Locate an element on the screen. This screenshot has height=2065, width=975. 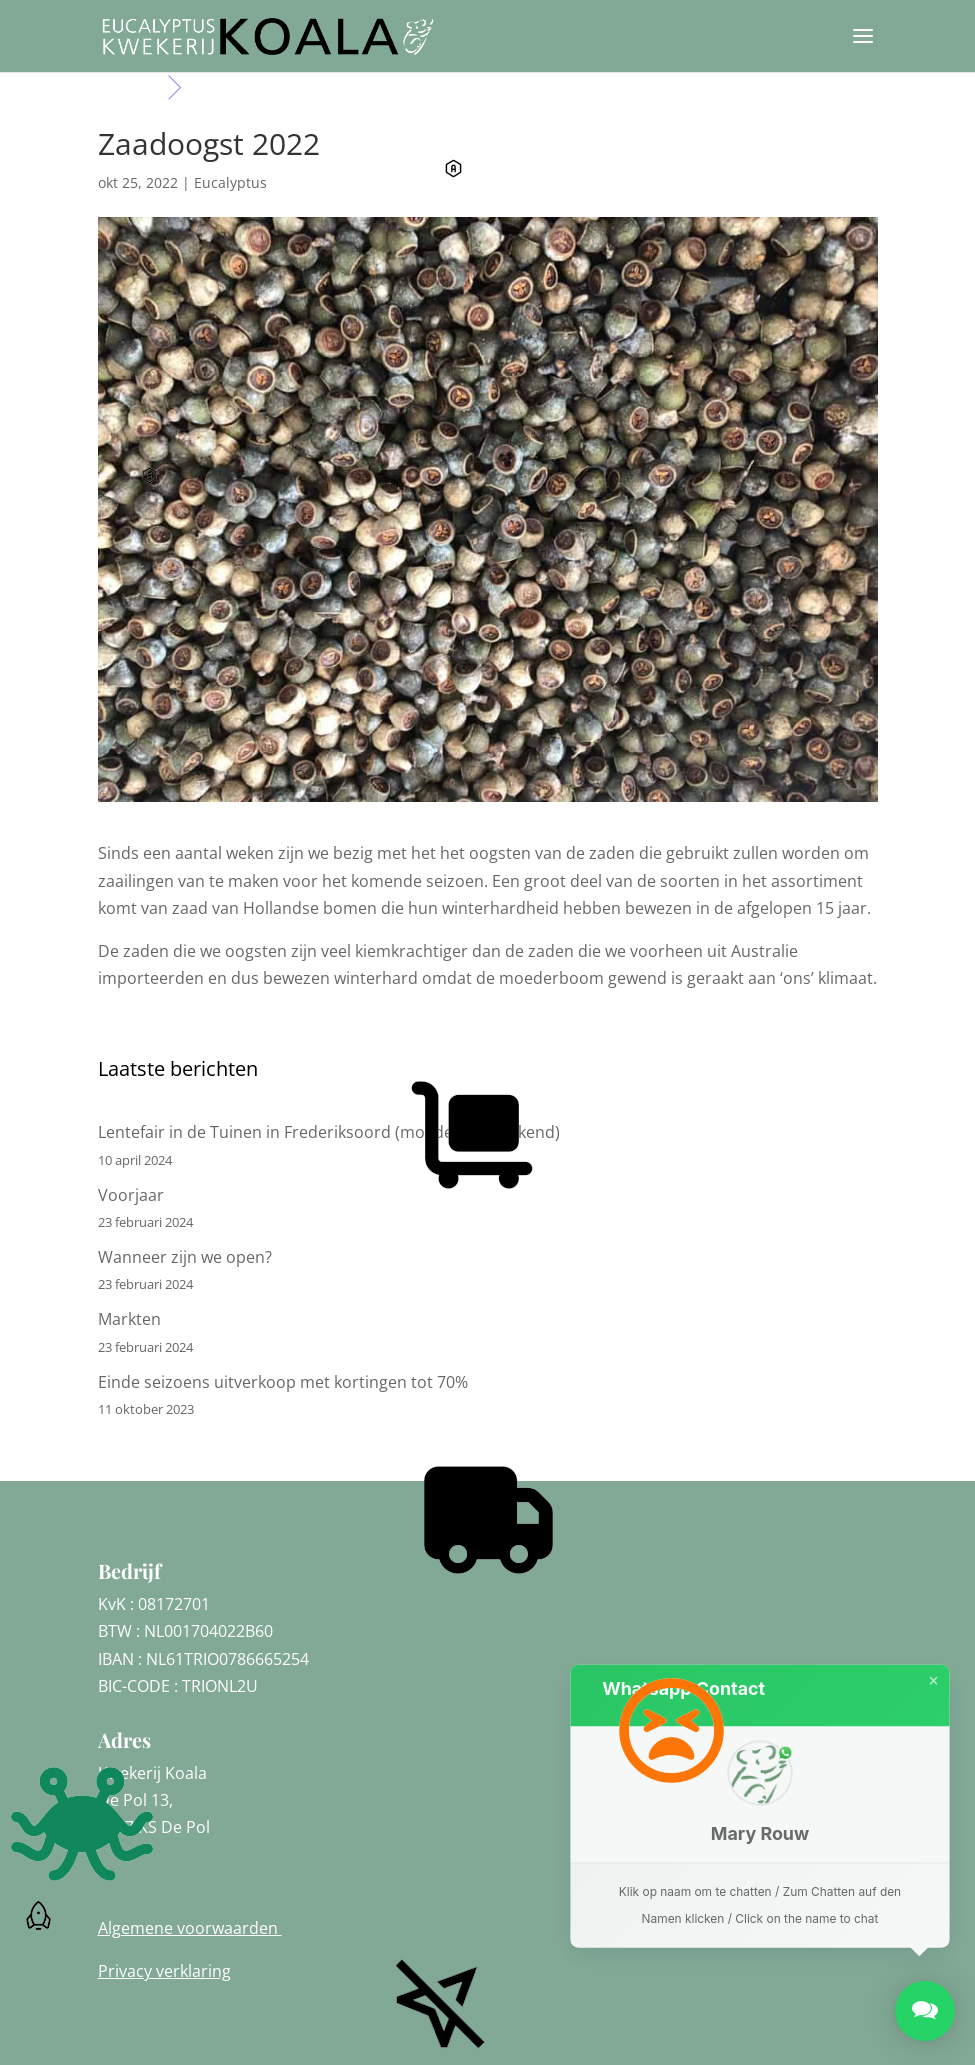
launch or deploy an application is located at coordinates (38, 1916).